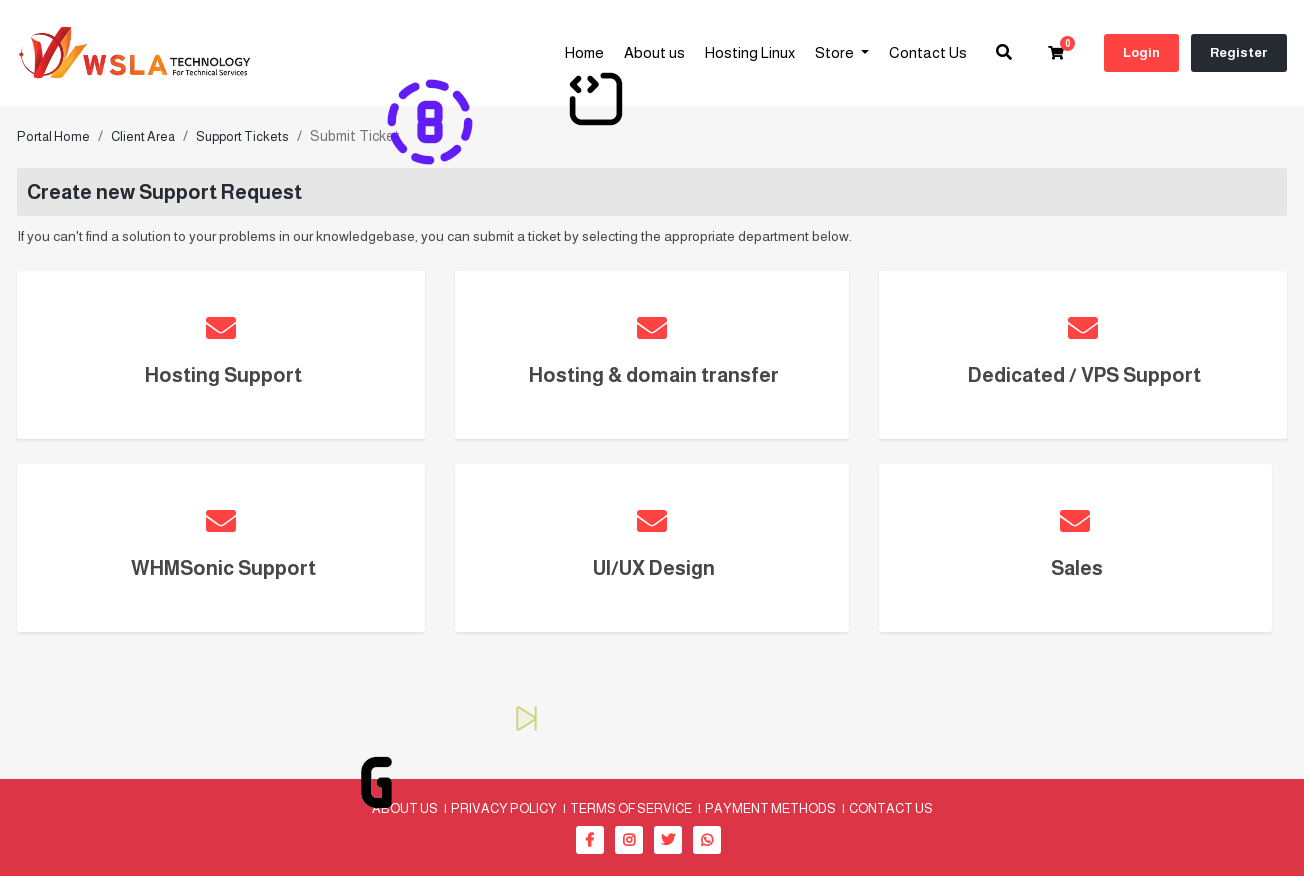  Describe the element at coordinates (430, 122) in the screenshot. I see `step 8 in a multi-step process` at that location.